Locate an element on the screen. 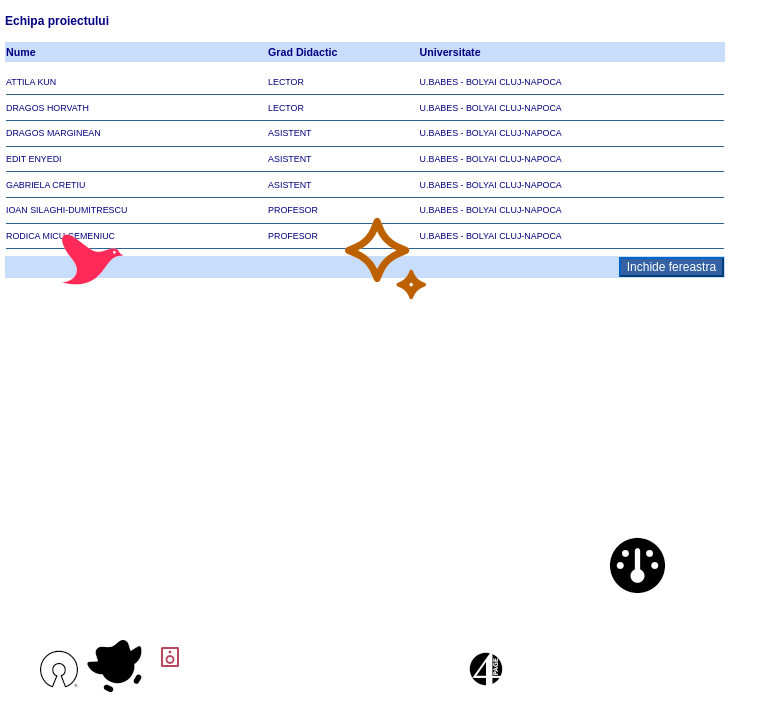  open the duolingo language learning app is located at coordinates (114, 666).